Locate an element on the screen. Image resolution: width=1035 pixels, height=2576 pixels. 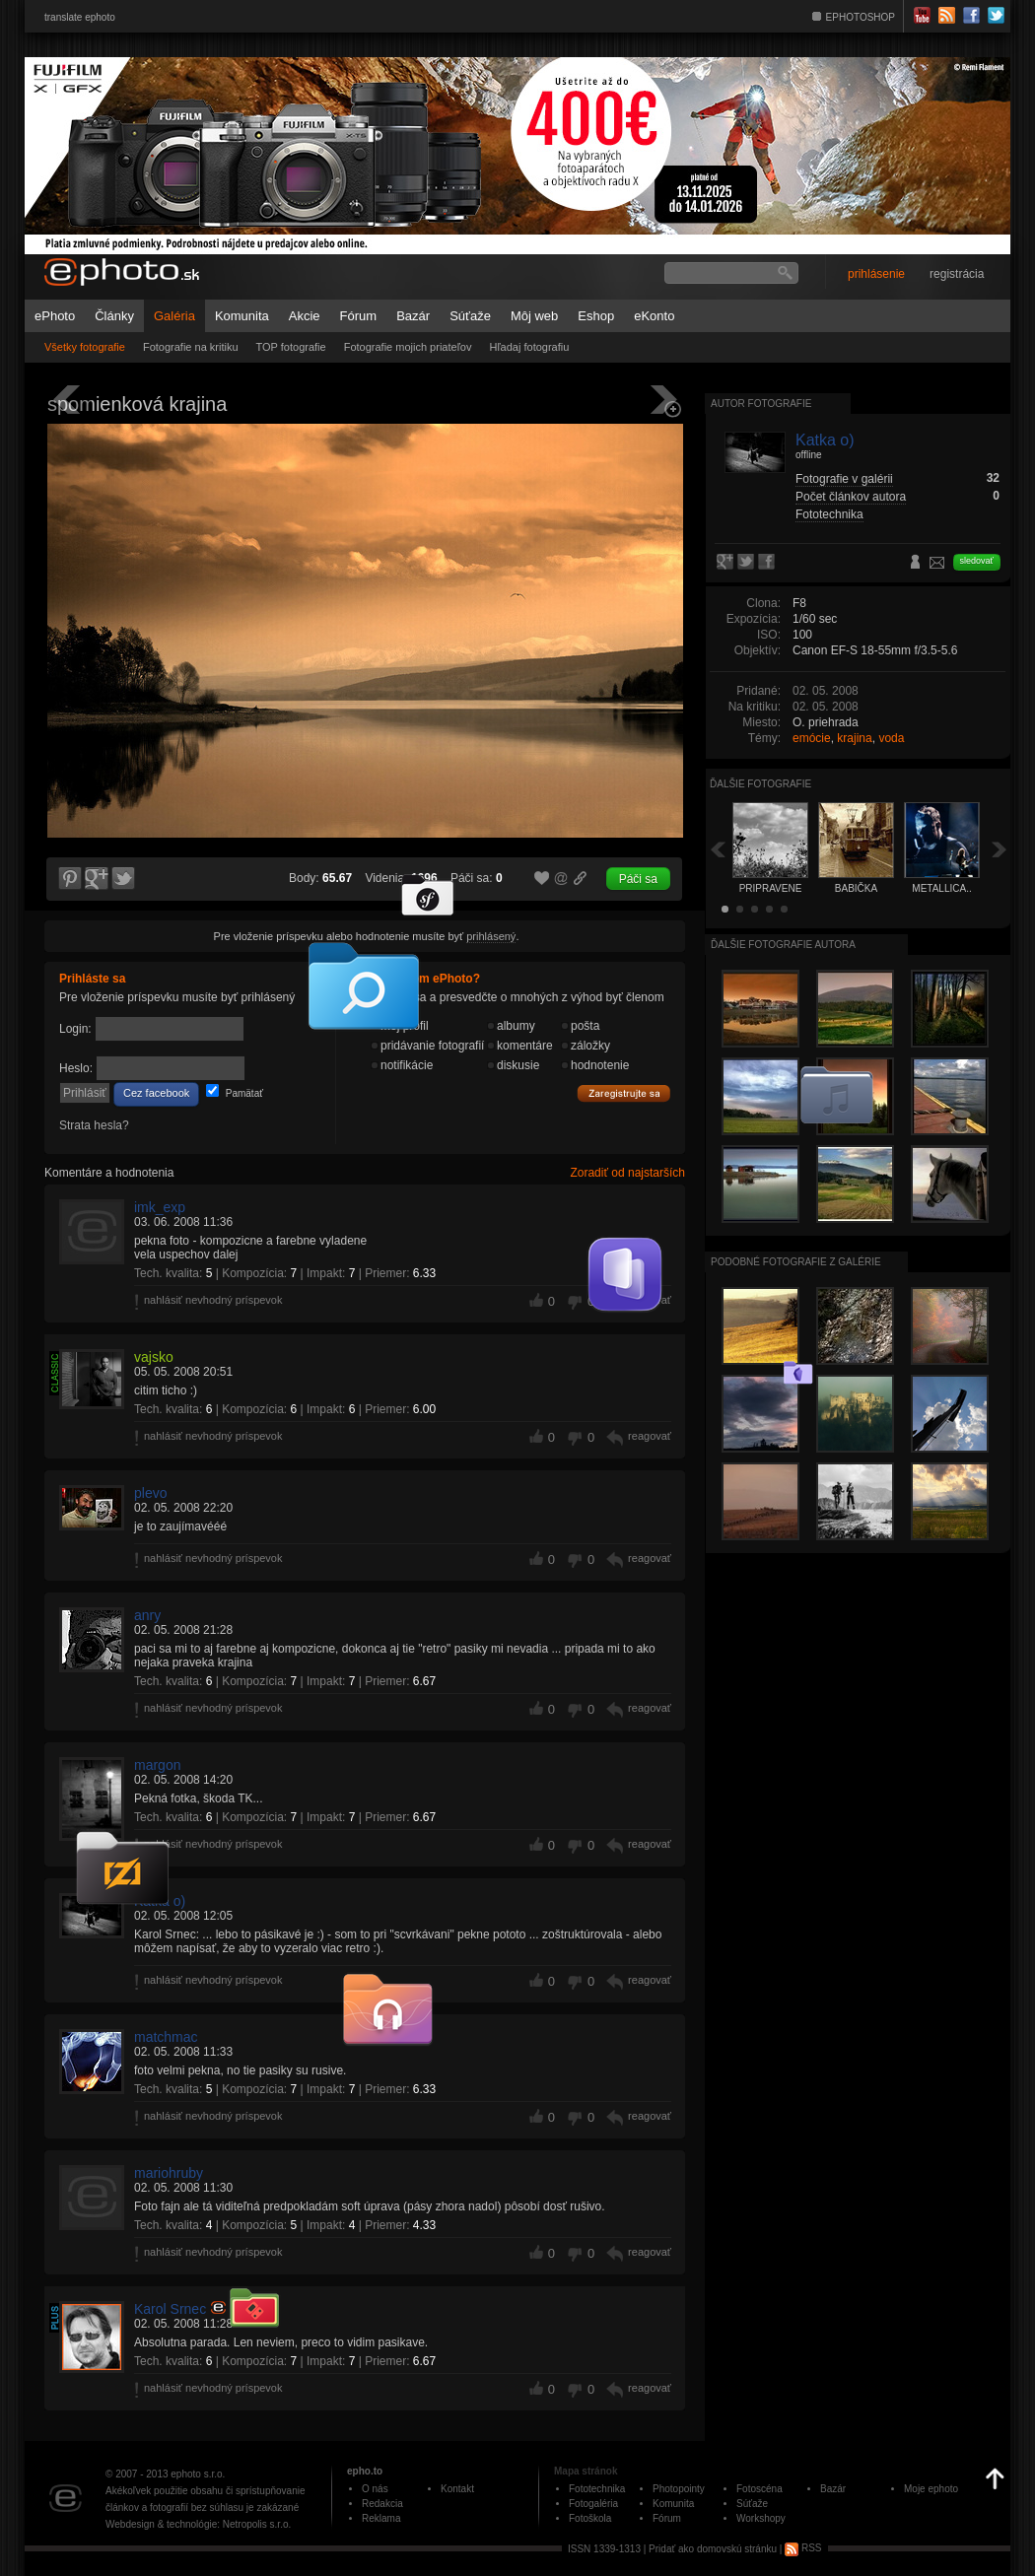
open melonDS emulator files folder is located at coordinates (254, 2309).